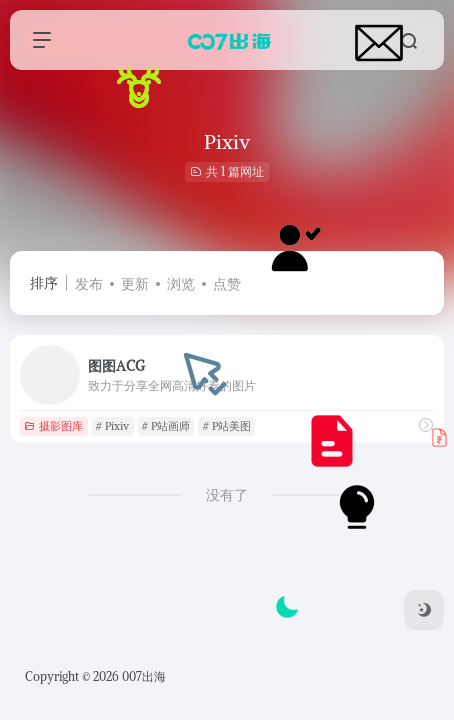 This screenshot has width=454, height=720. I want to click on switch to dark mode, so click(287, 607).